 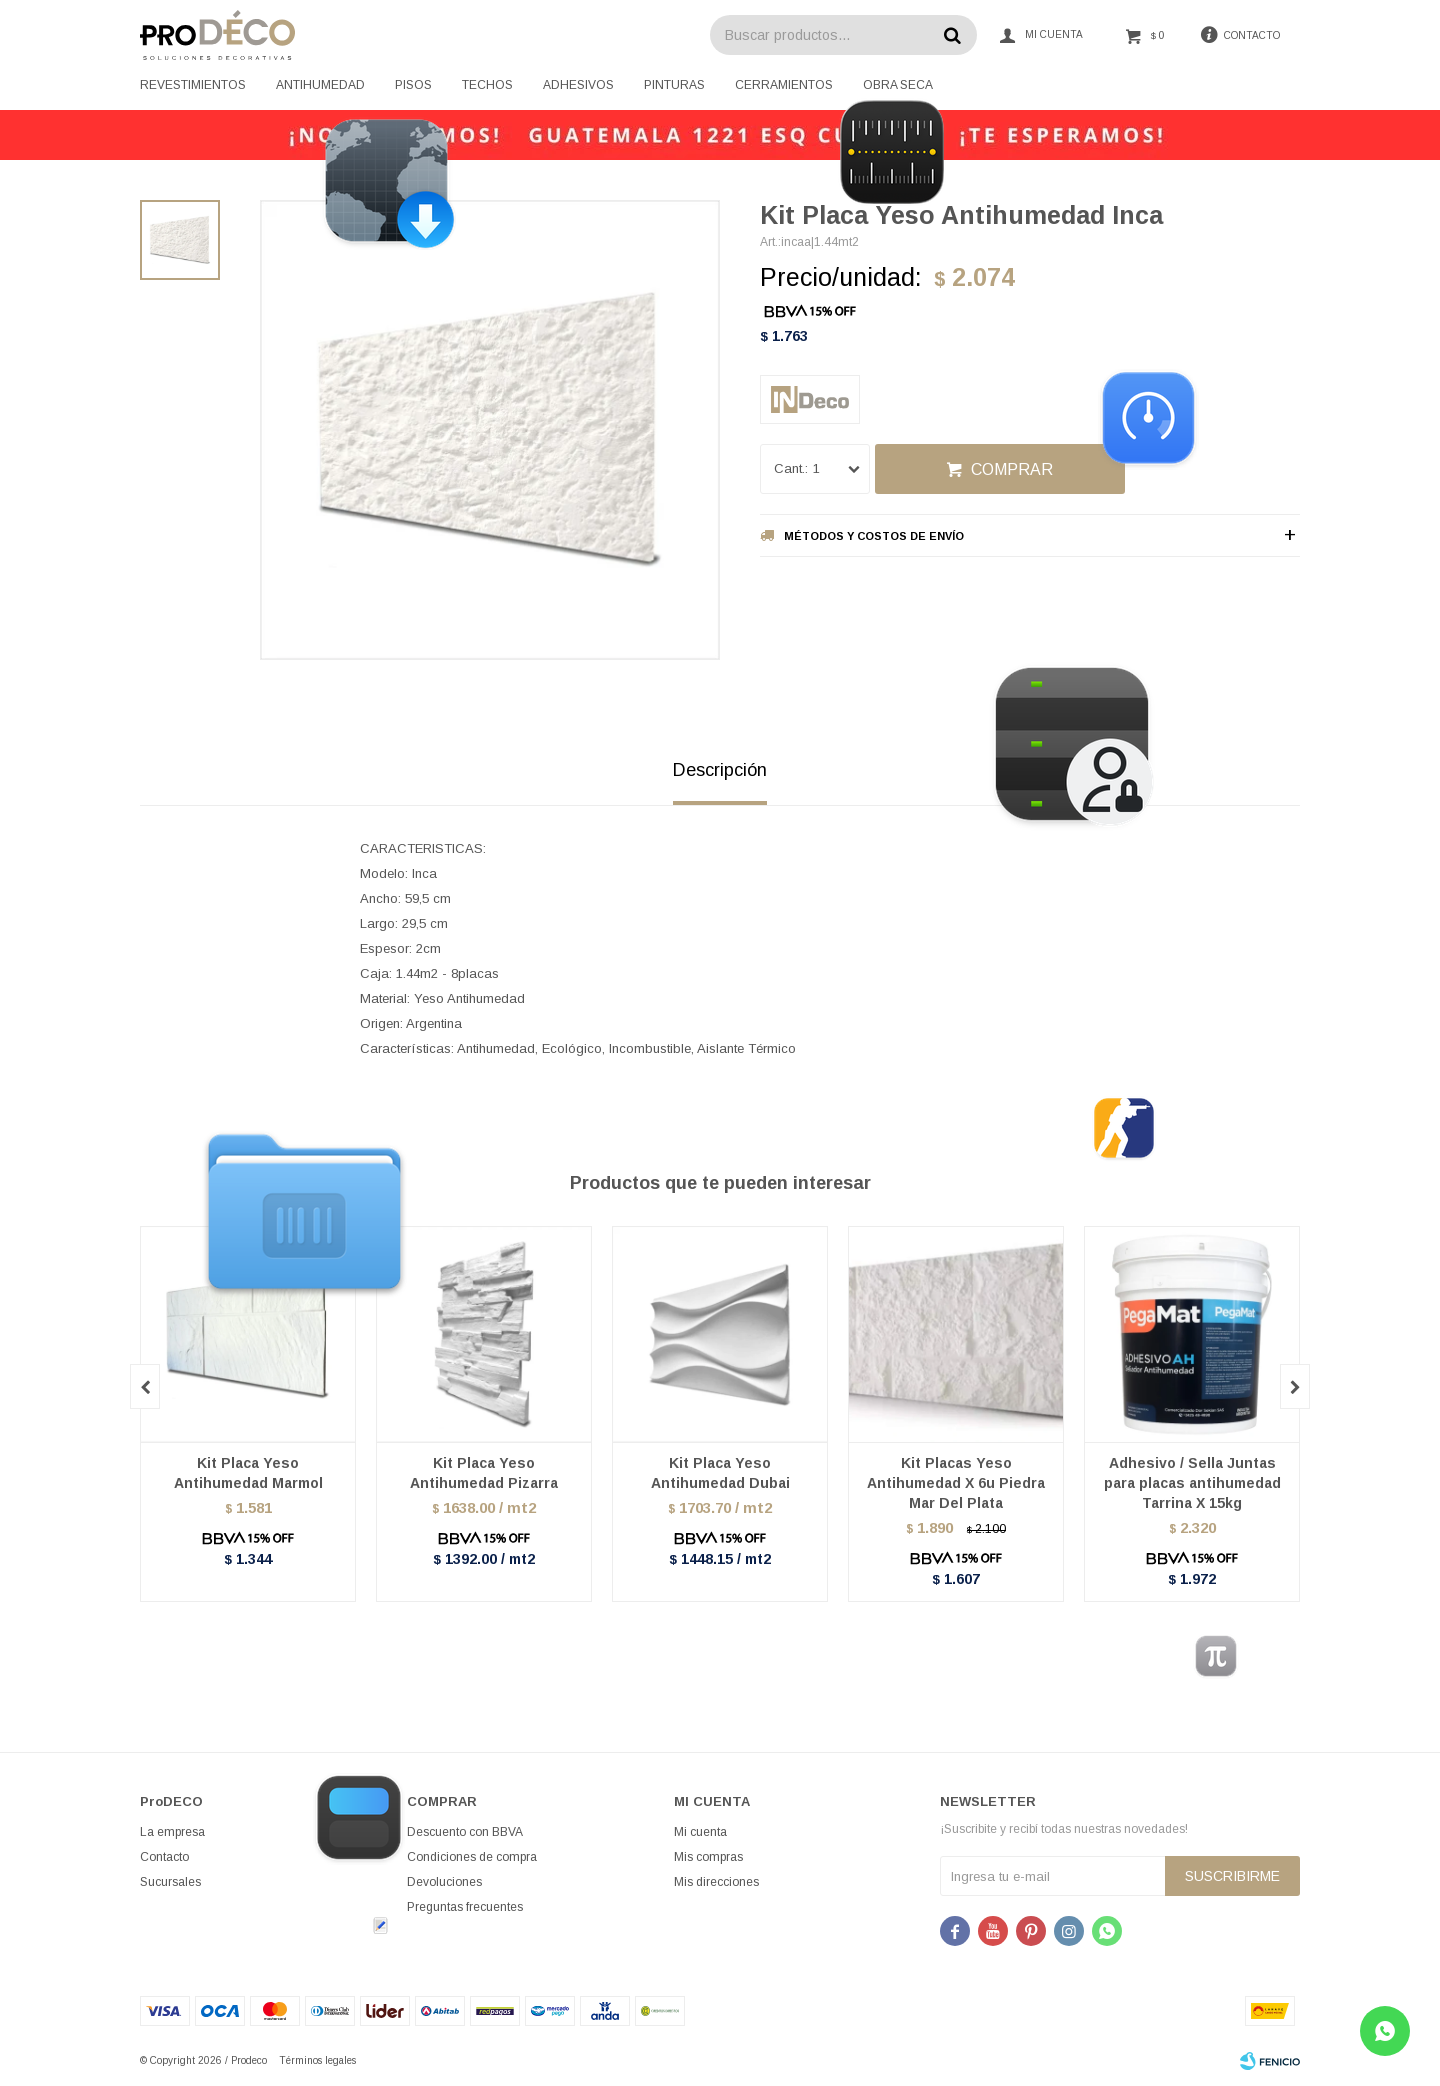 I want to click on adjust desktop activity and workspace settings, so click(x=359, y=1819).